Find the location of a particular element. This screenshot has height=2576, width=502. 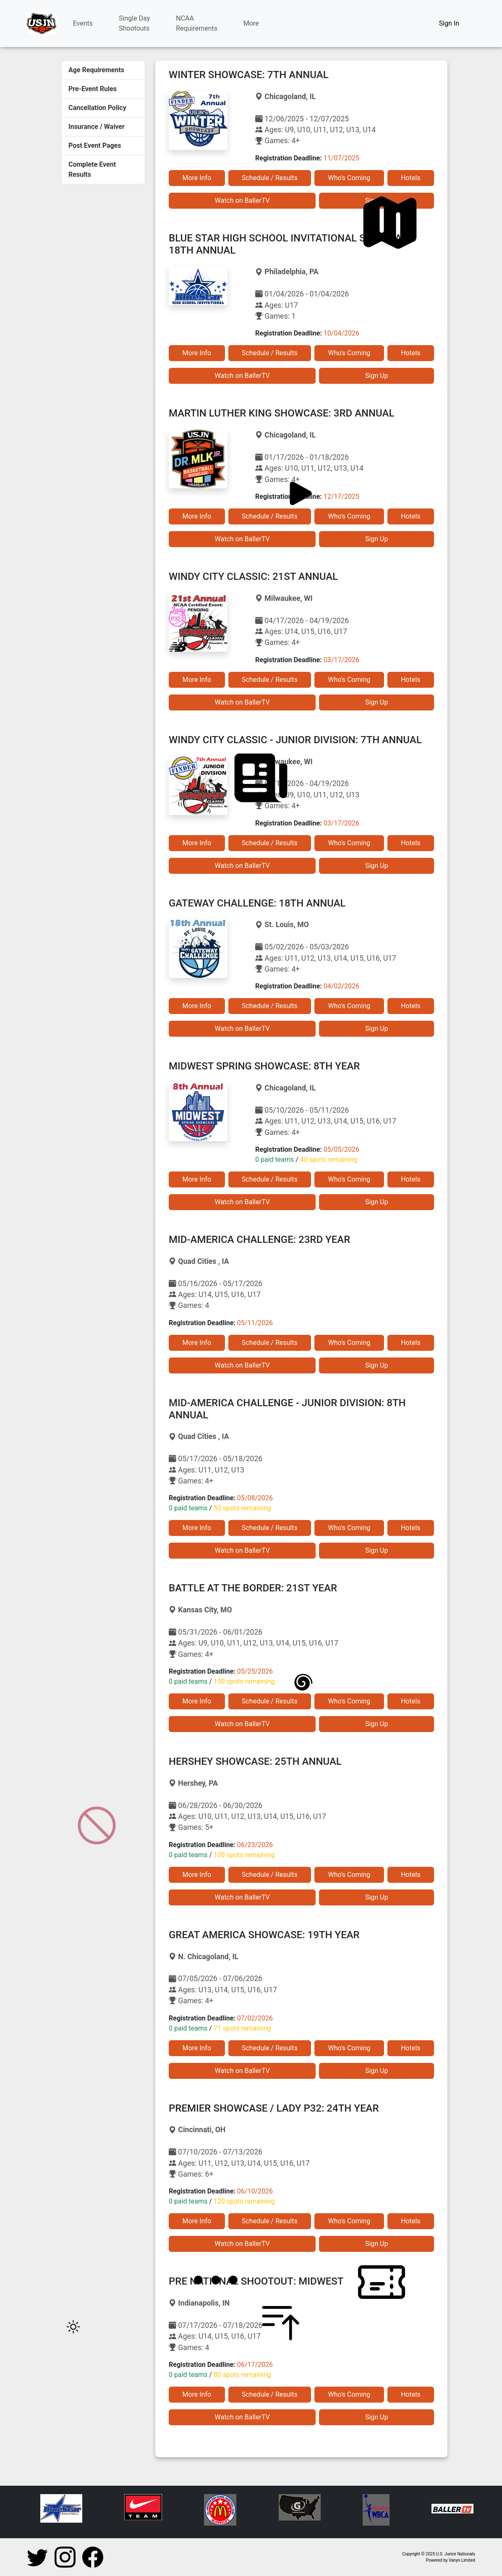

view news articles or updates is located at coordinates (261, 778).